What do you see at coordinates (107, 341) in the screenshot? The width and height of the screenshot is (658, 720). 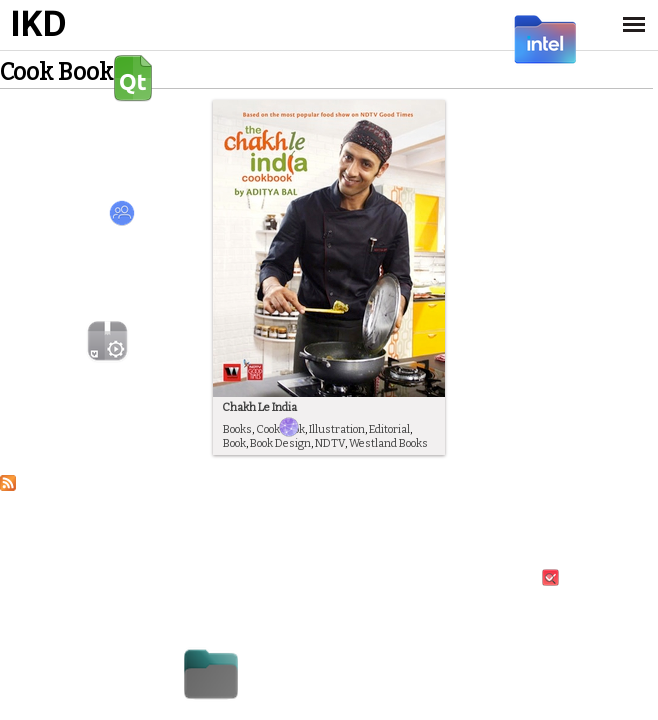 I see `access YaST AutoYaST system configuration` at bounding box center [107, 341].